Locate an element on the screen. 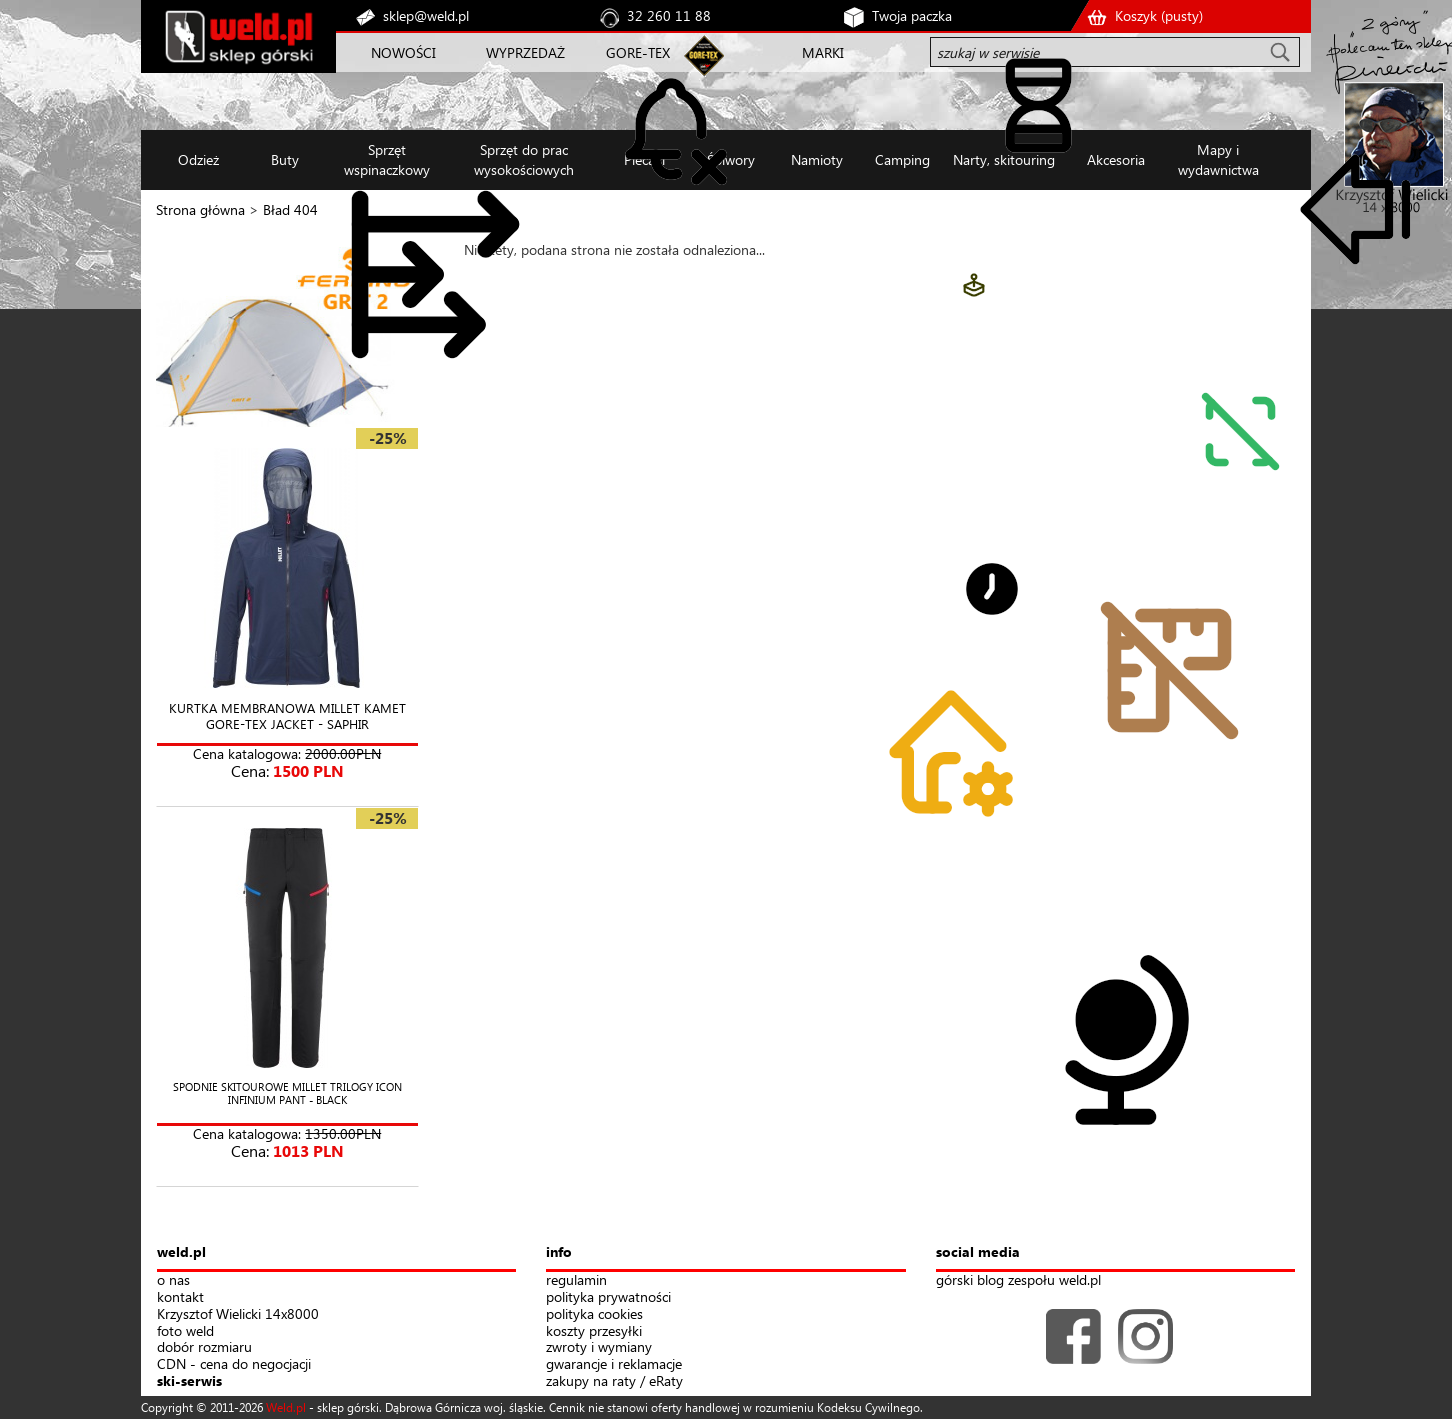 This screenshot has height=1419, width=1452. indicates the current time is 7 o'clock is located at coordinates (992, 589).